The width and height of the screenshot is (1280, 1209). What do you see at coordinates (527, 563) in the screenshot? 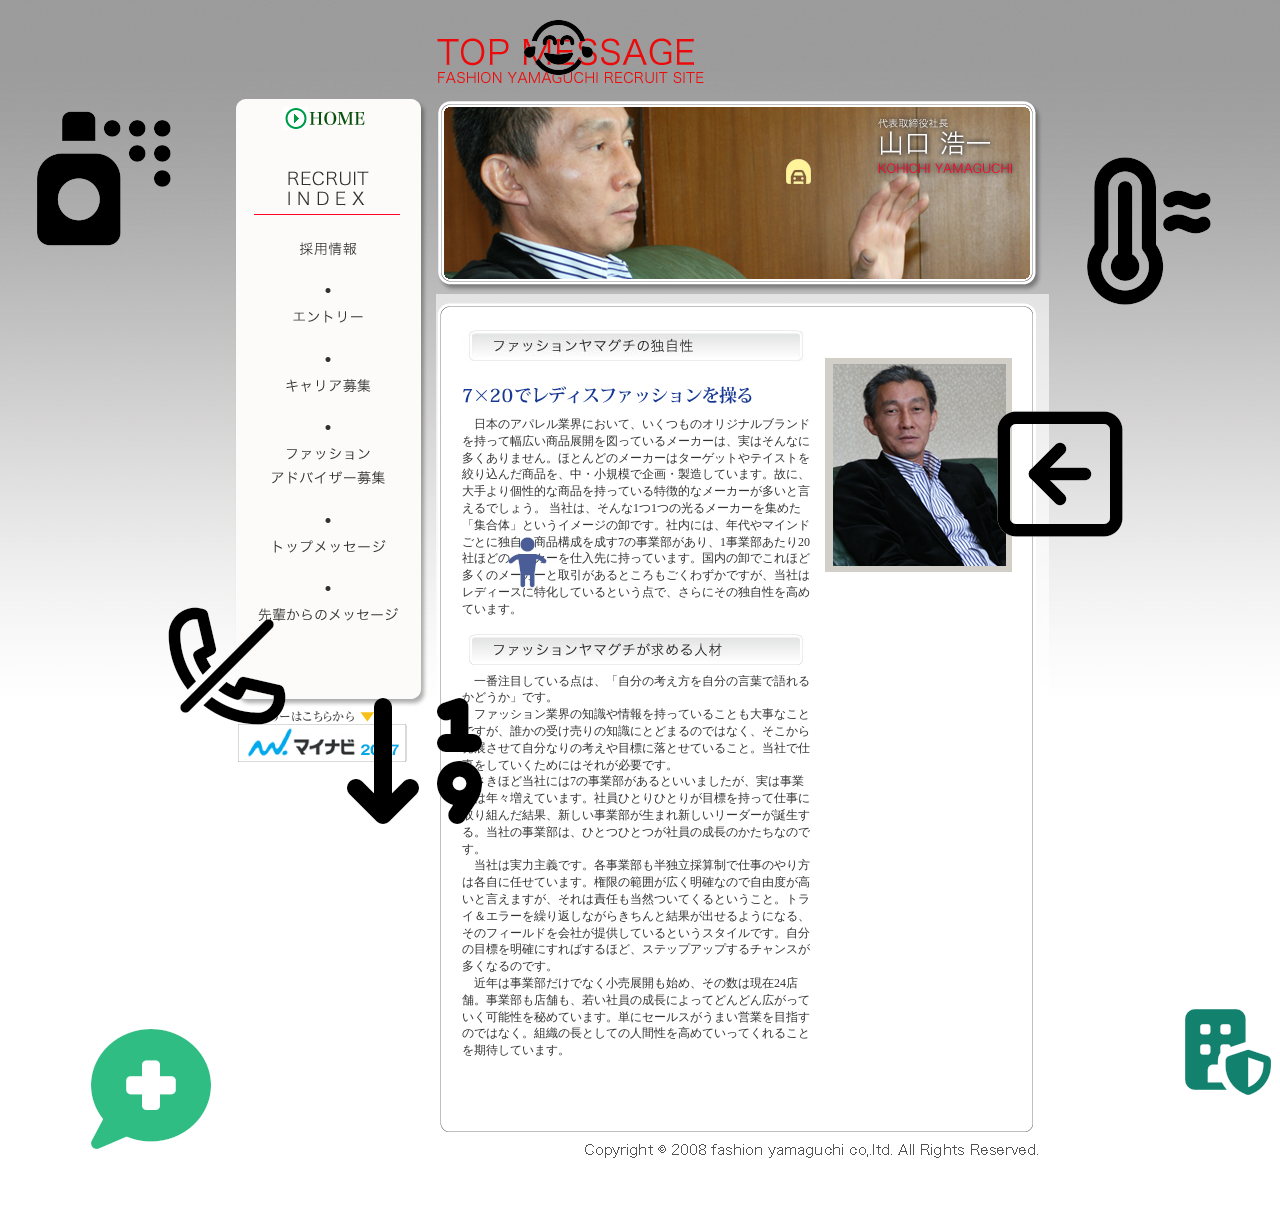
I see `select male gender option` at bounding box center [527, 563].